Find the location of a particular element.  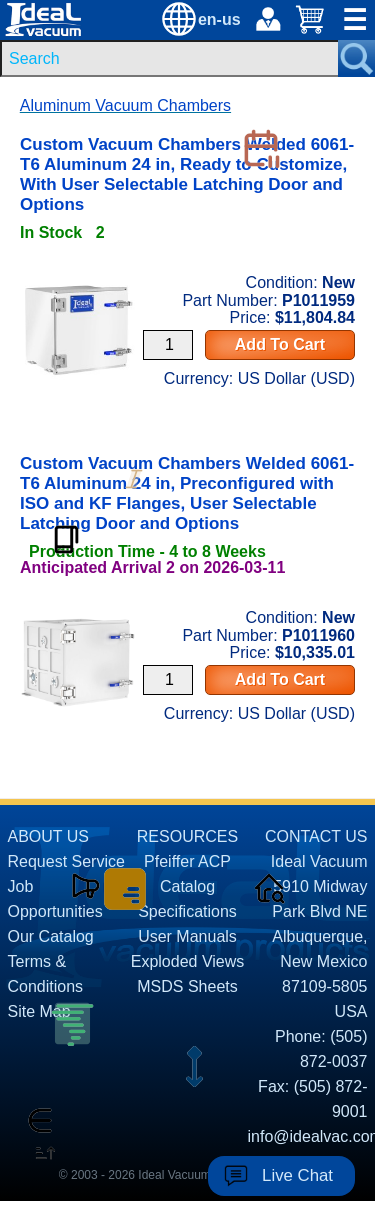

view towel or linen amenities is located at coordinates (65, 539).